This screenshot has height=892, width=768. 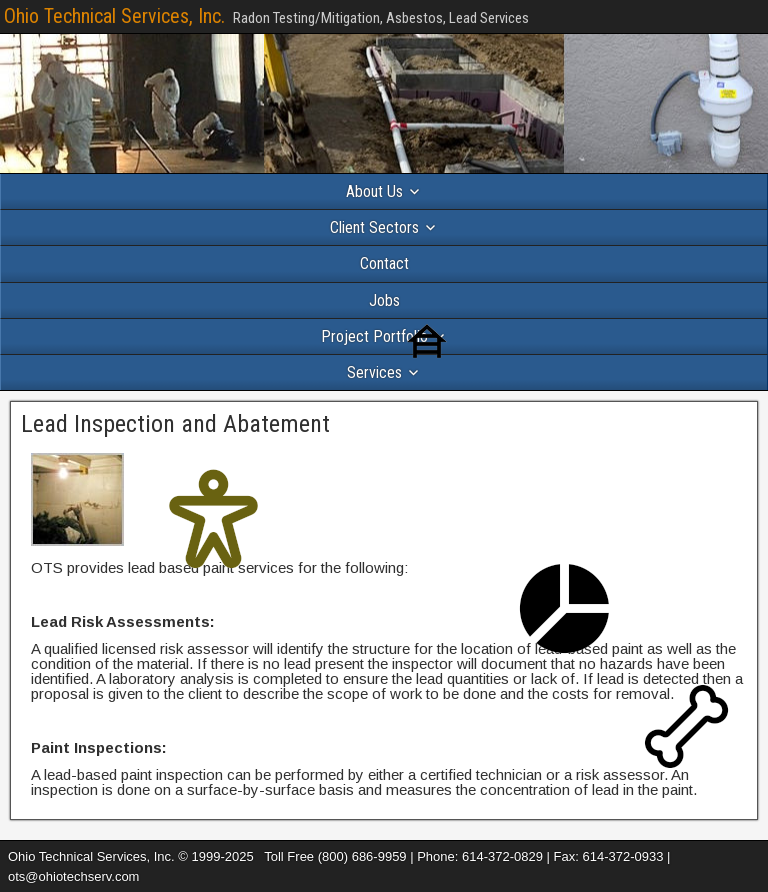 I want to click on view data breakdown by category, so click(x=564, y=608).